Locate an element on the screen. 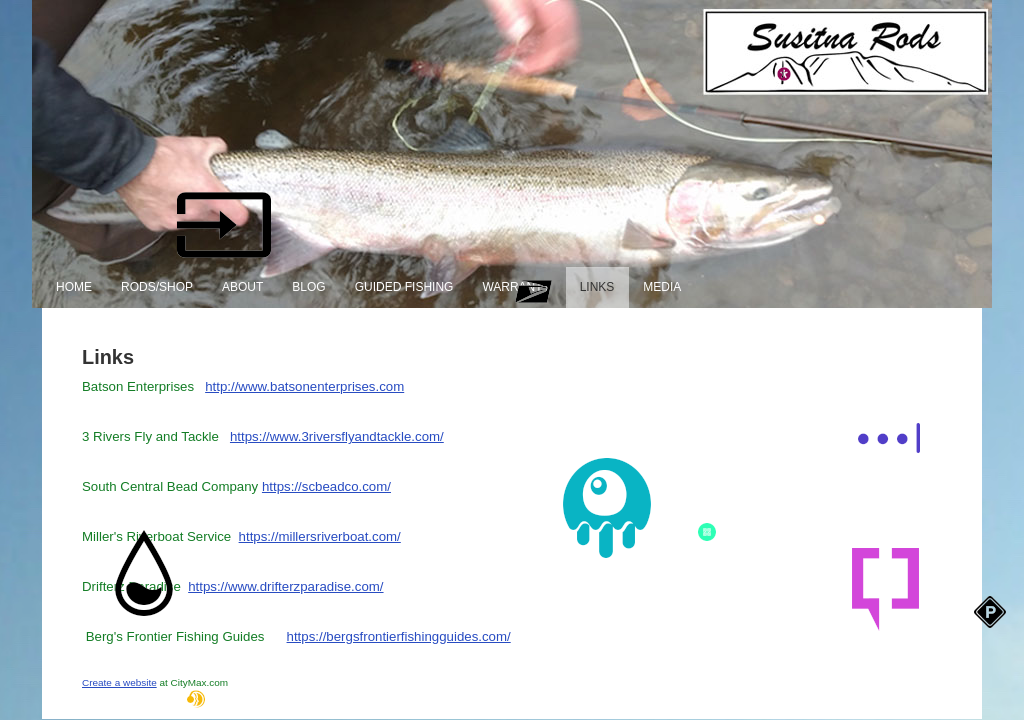  pre-commit logo is located at coordinates (990, 612).